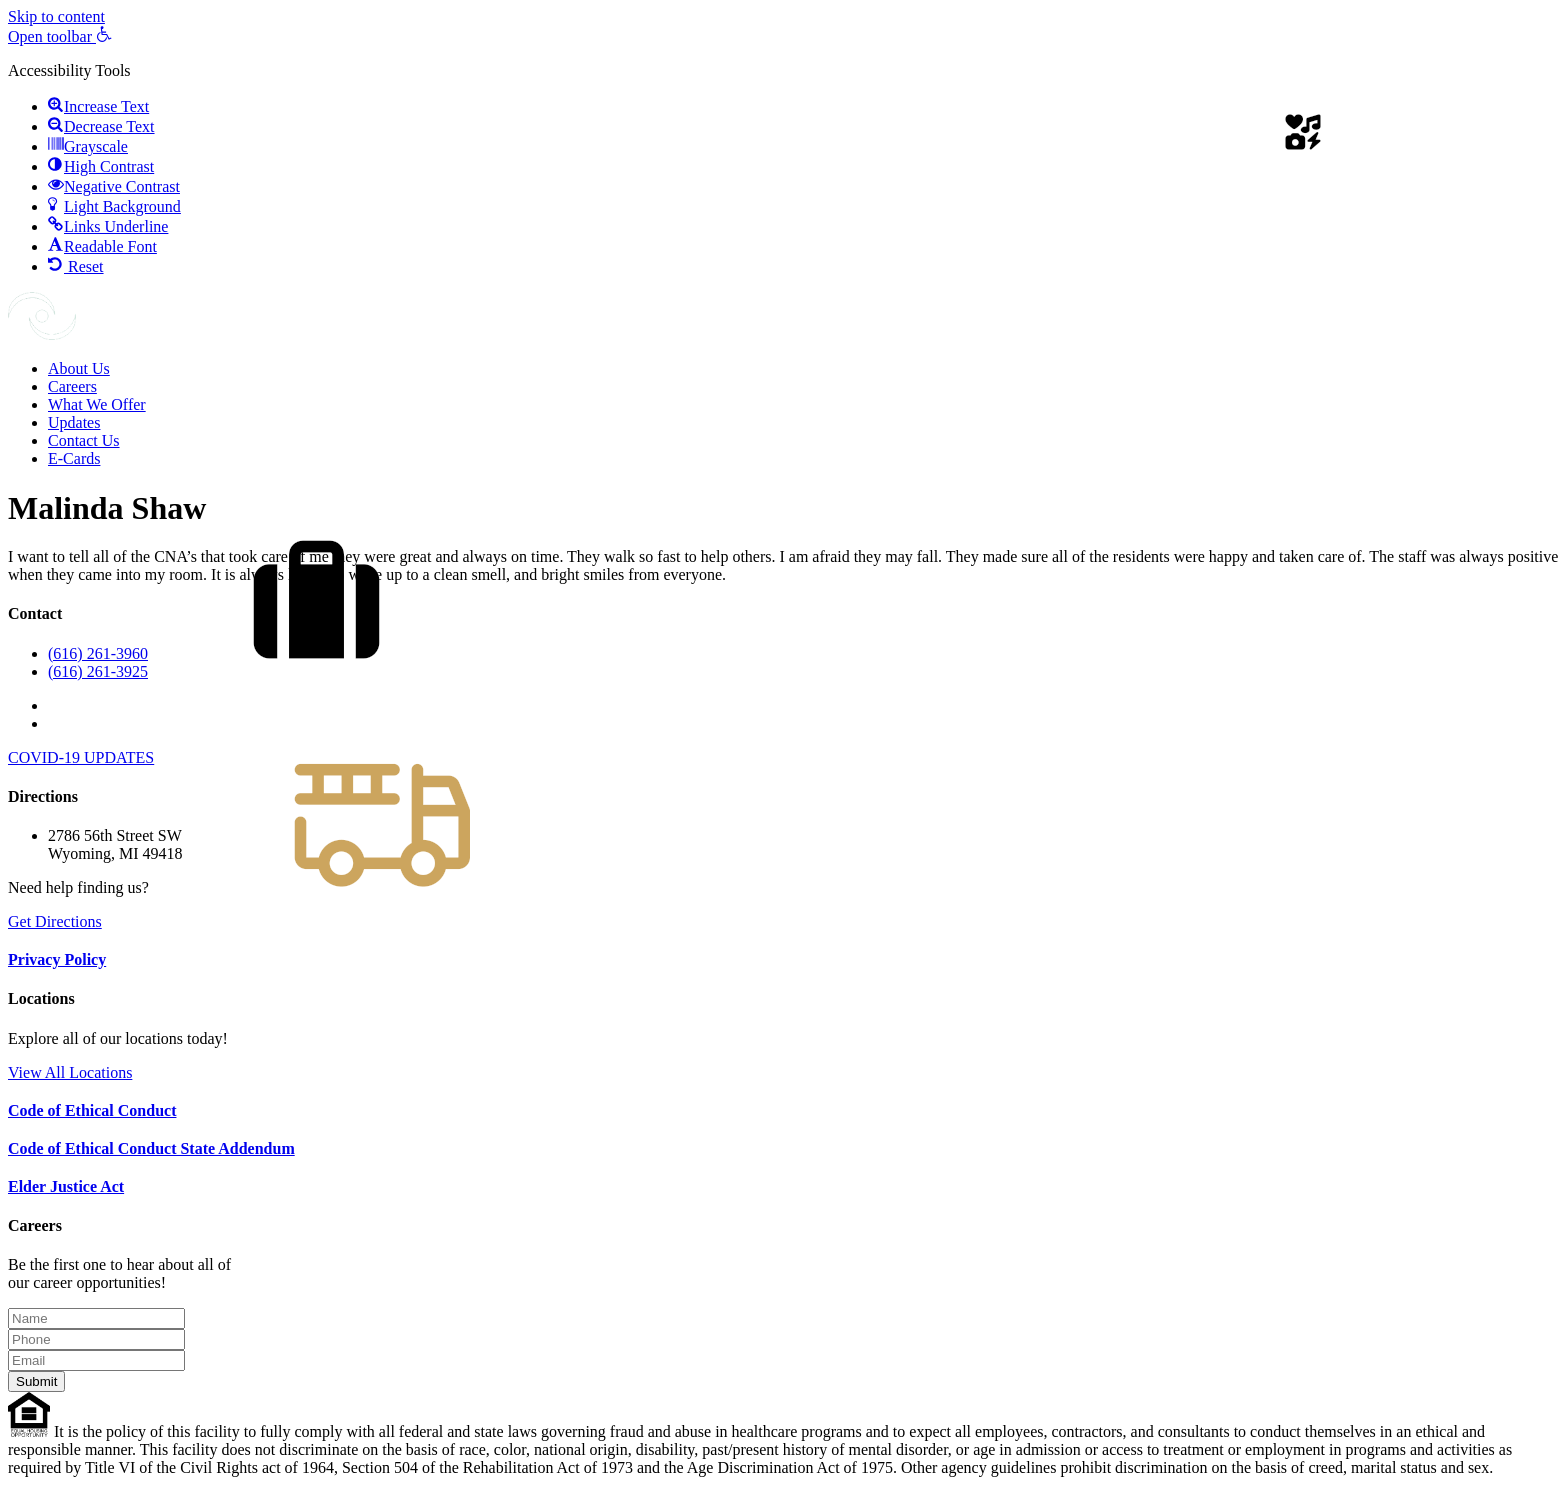 This screenshot has height=1485, width=1568. What do you see at coordinates (376, 816) in the screenshot?
I see `emergency services or fire department contact` at bounding box center [376, 816].